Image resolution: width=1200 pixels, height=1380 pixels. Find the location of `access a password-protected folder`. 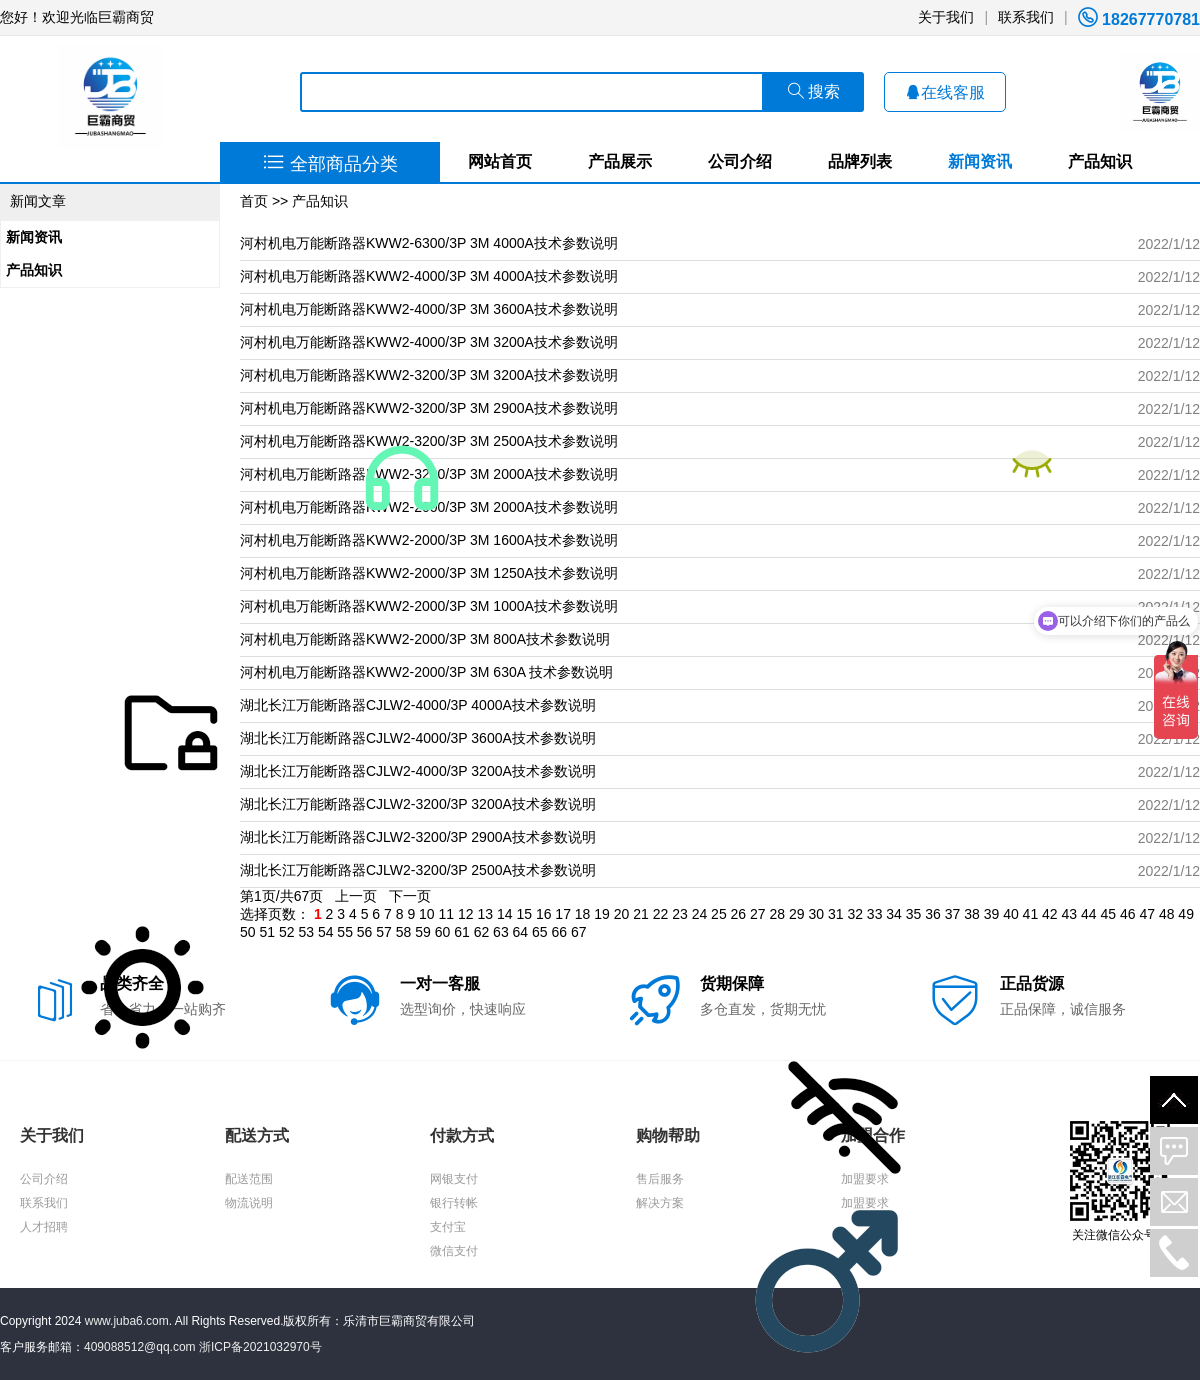

access a password-protected folder is located at coordinates (171, 731).